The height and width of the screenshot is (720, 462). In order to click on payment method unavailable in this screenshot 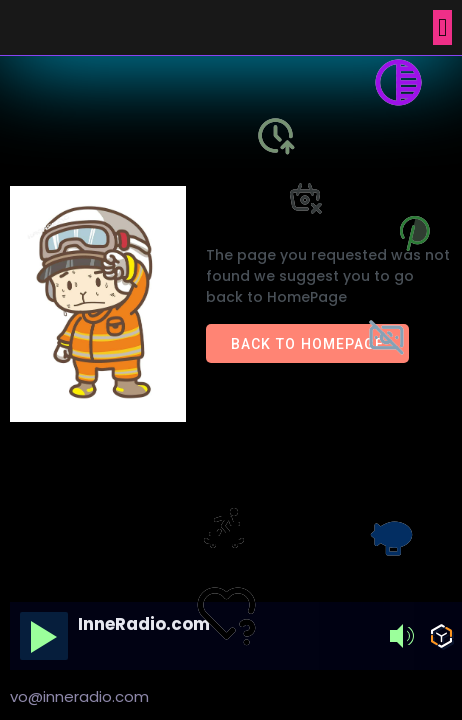, I will do `click(386, 337)`.